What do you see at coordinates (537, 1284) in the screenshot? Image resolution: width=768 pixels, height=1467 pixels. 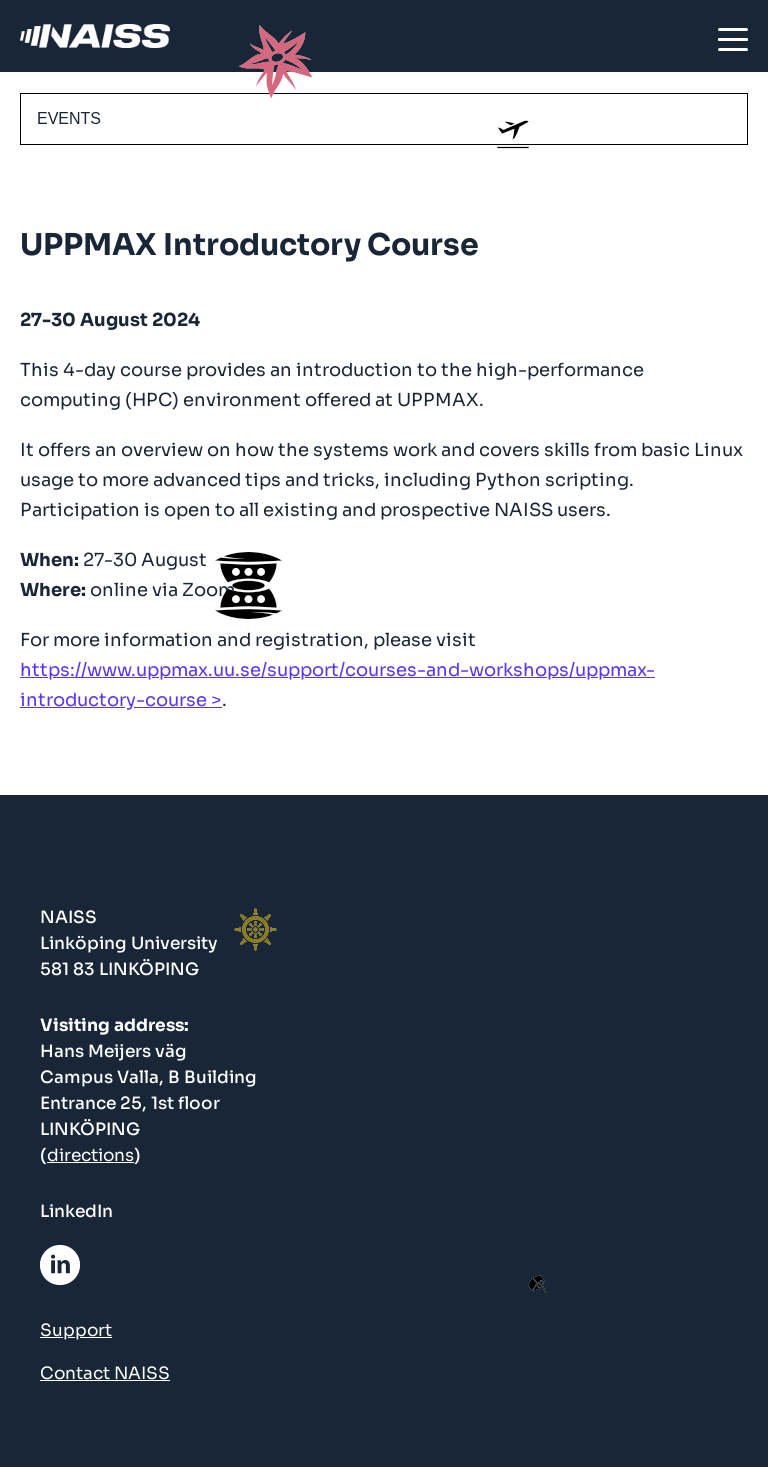 I see `set or place a trap in-game` at bounding box center [537, 1284].